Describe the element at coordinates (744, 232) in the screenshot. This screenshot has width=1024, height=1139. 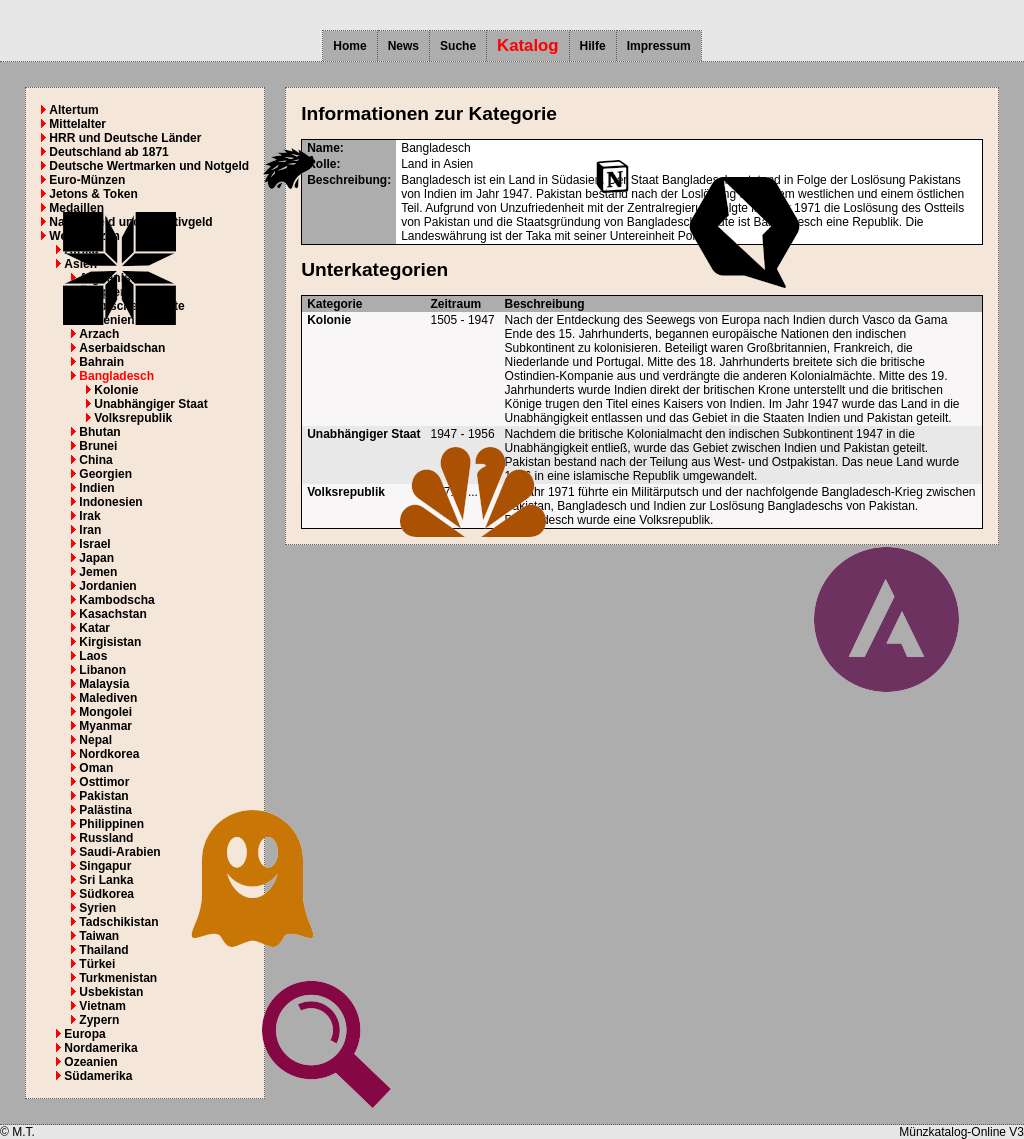
I see `qwik framework logo` at that location.